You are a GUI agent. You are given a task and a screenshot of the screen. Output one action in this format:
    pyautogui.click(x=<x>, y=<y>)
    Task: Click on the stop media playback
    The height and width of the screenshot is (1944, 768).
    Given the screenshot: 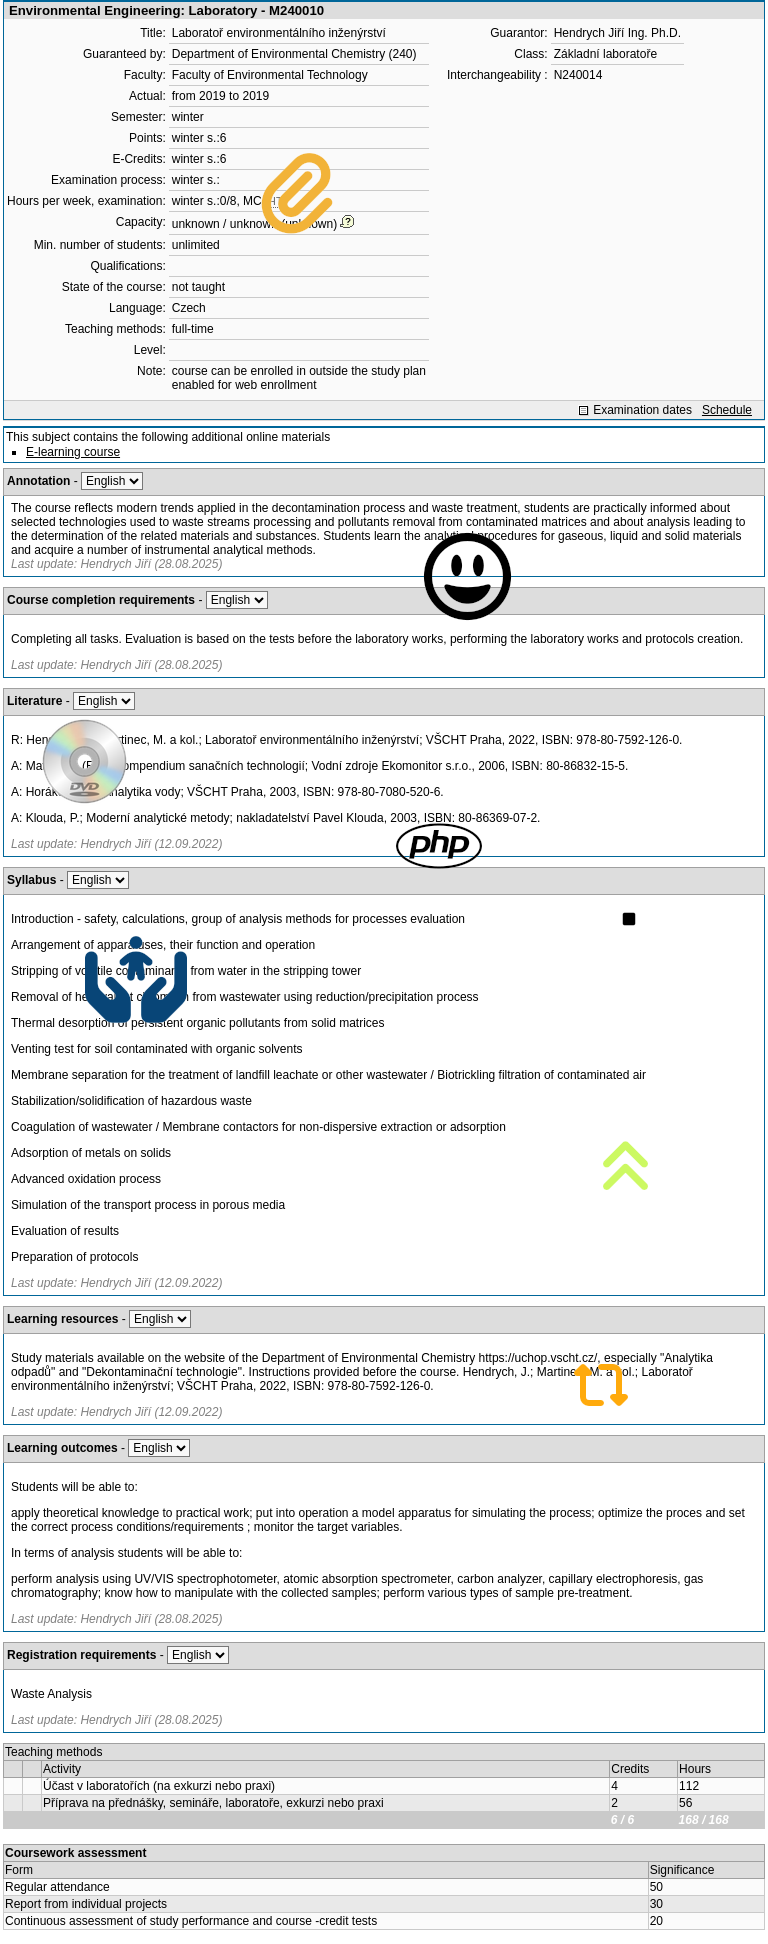 What is the action you would take?
    pyautogui.click(x=629, y=919)
    